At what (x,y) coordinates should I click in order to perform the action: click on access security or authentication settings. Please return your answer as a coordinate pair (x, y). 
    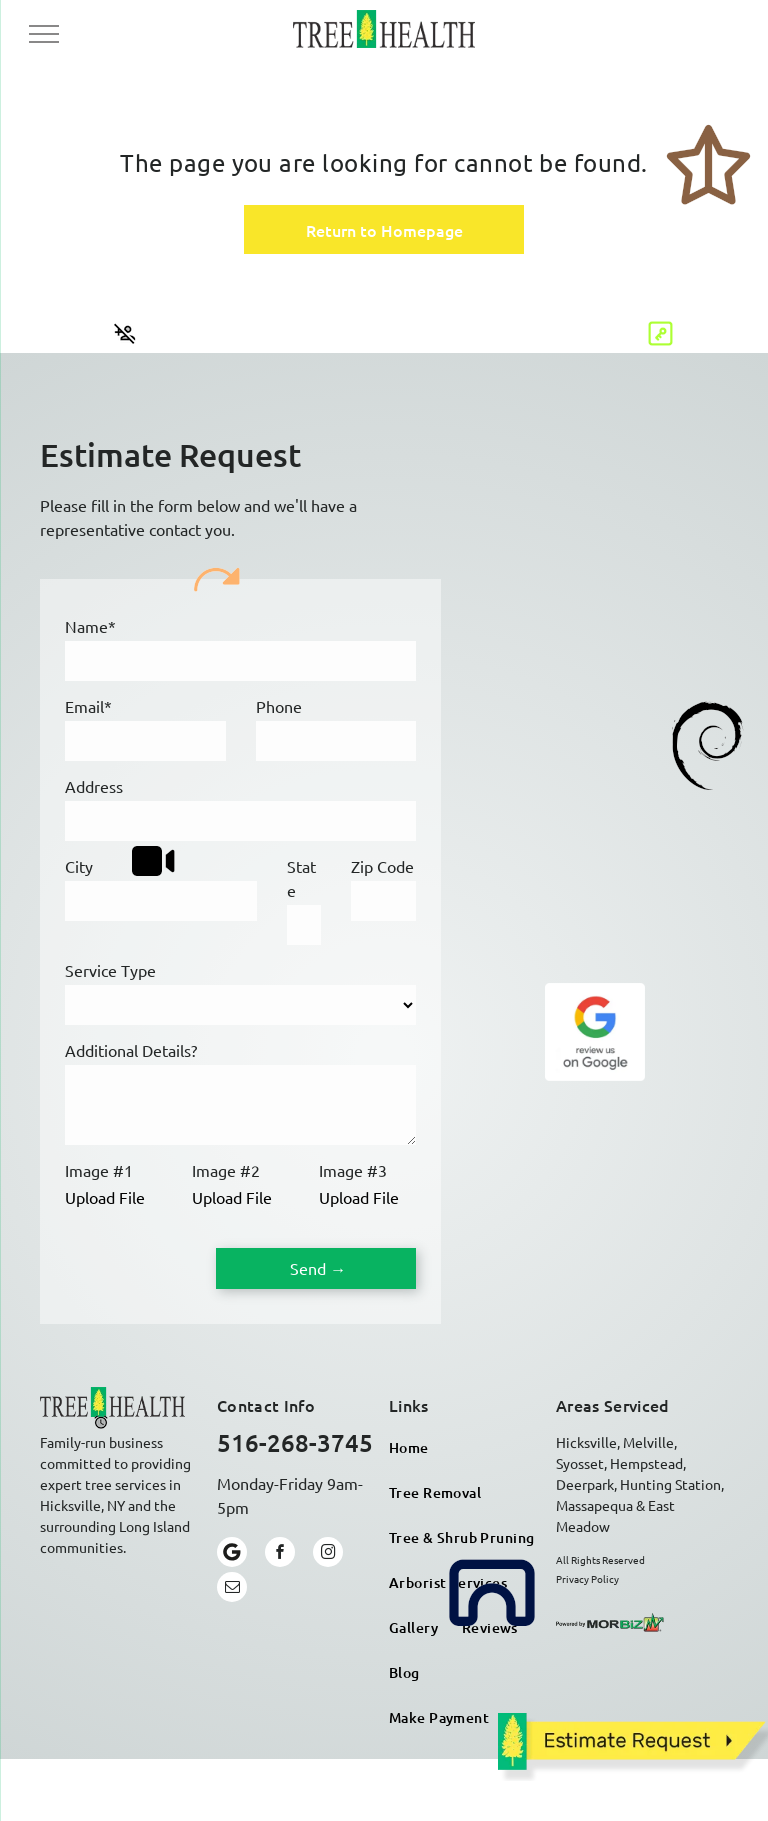
    Looking at the image, I should click on (660, 333).